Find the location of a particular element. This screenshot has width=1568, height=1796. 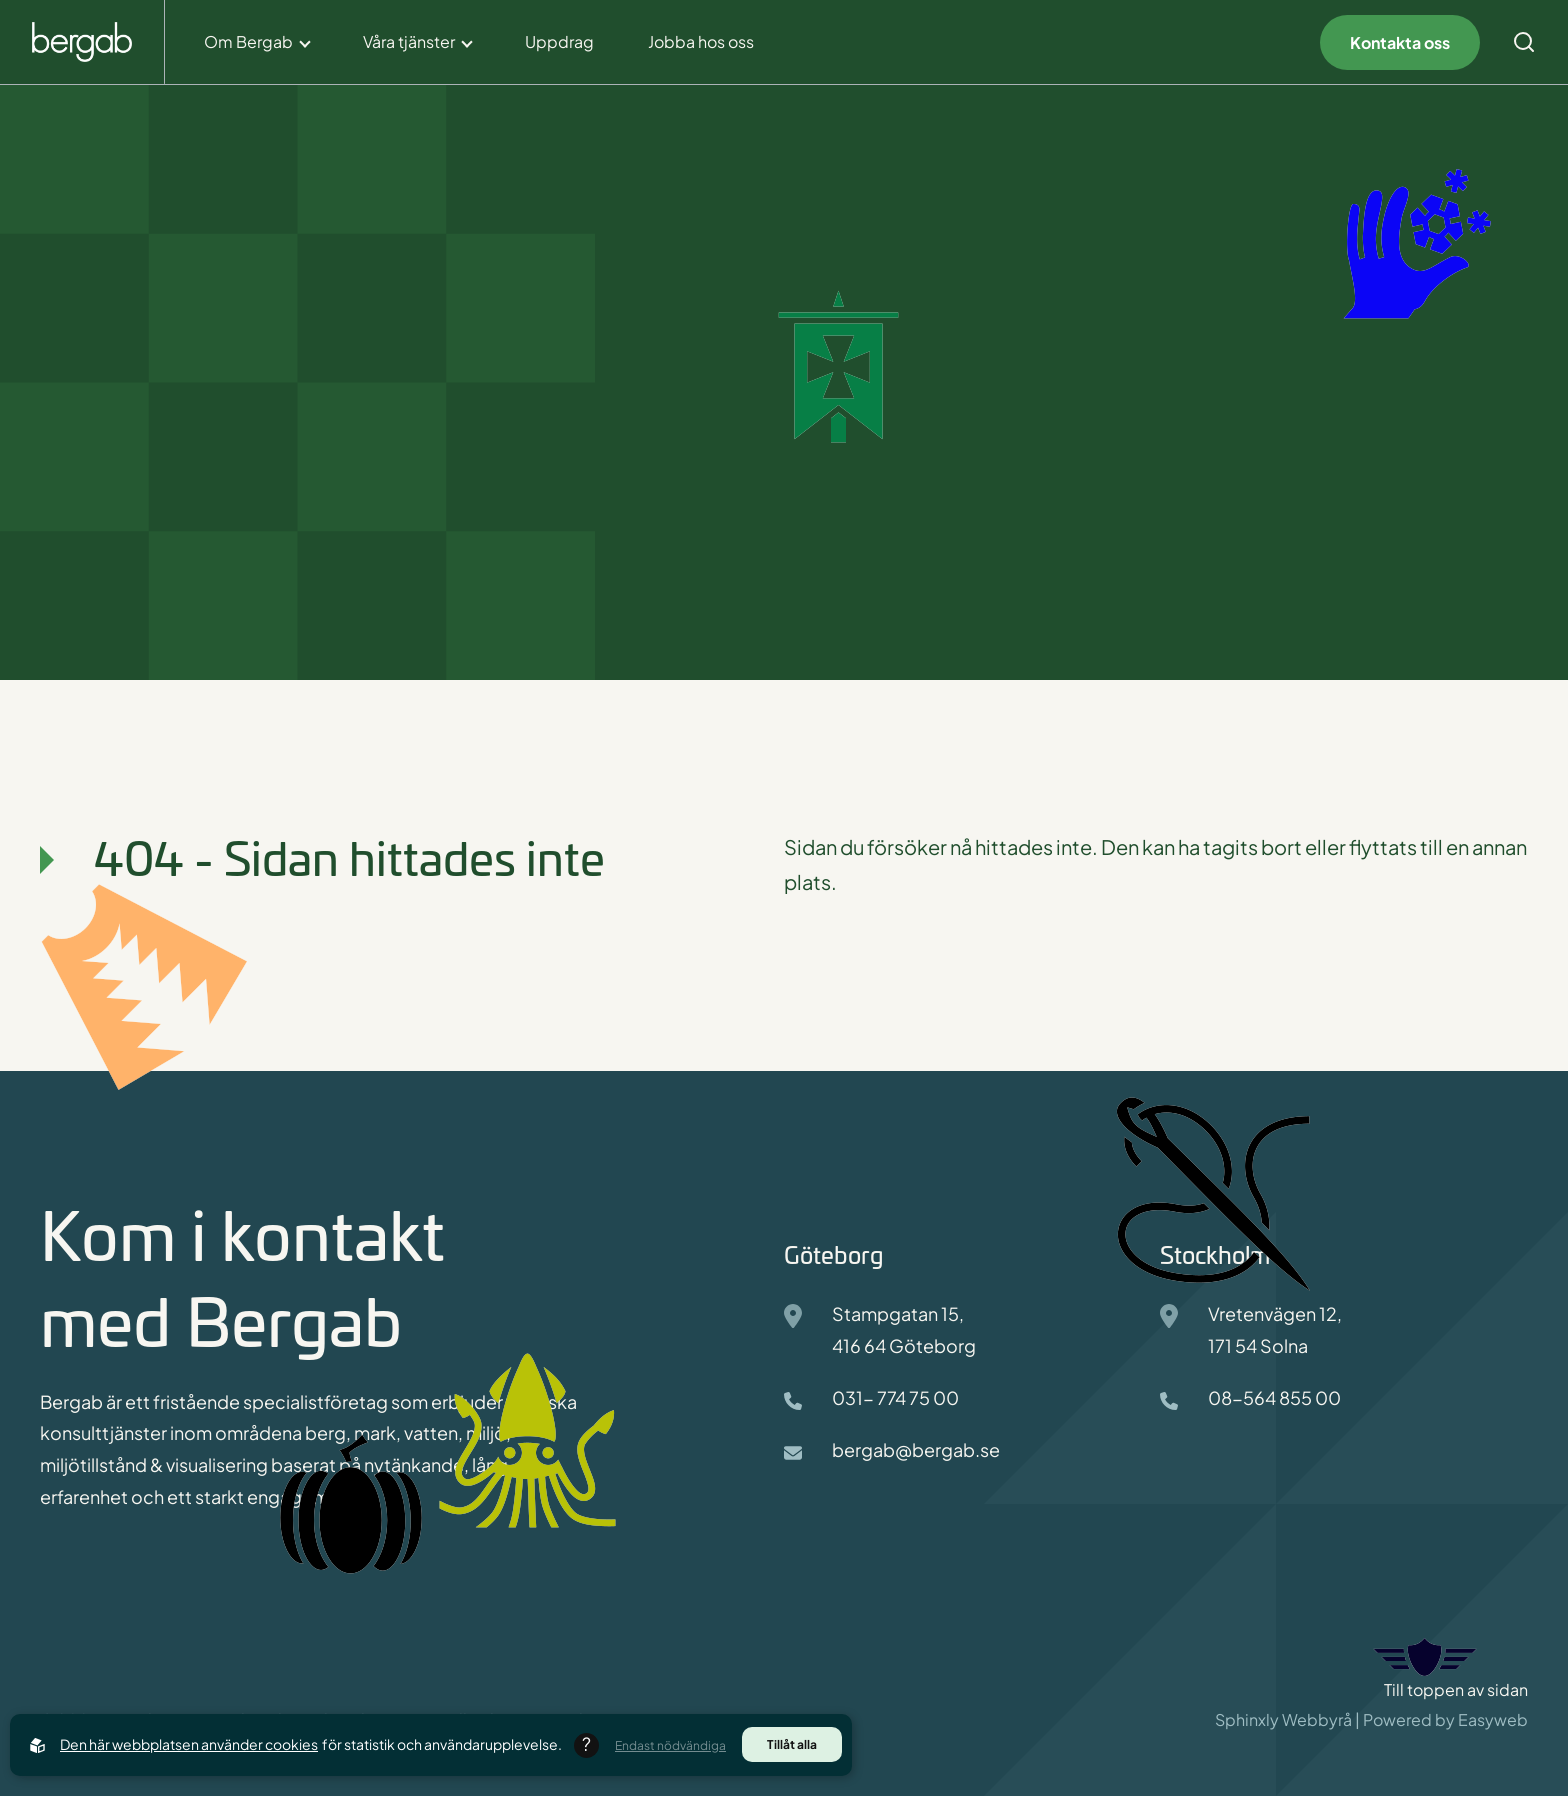

air force or military aviation badge is located at coordinates (1425, 1657).